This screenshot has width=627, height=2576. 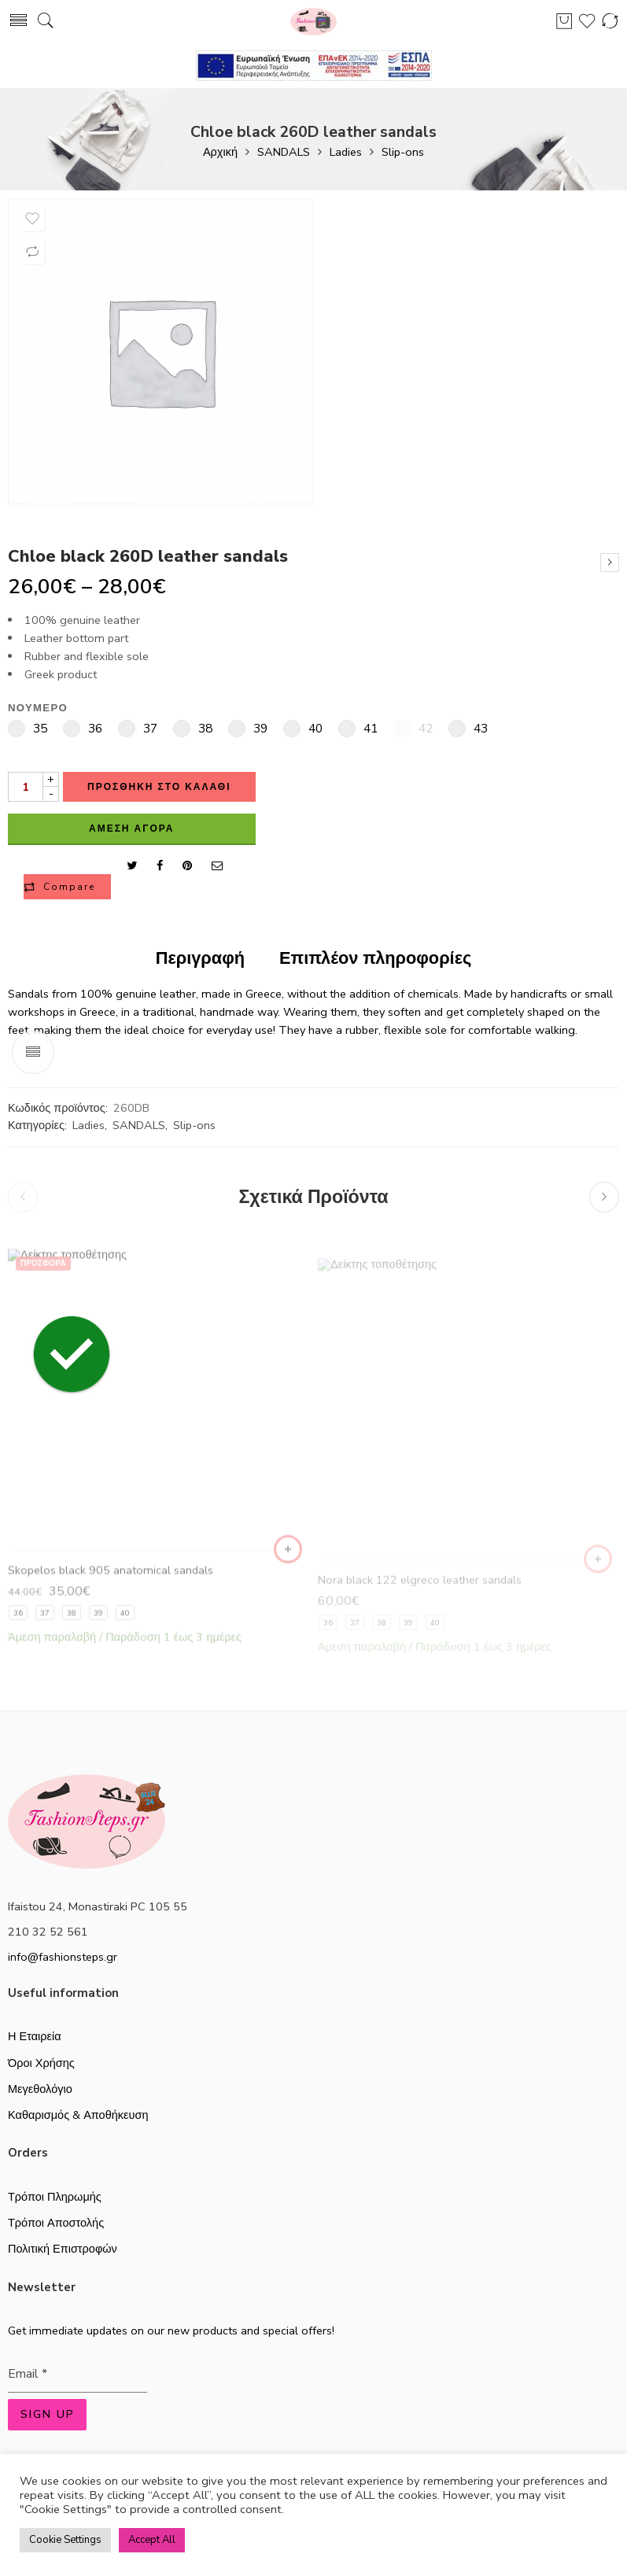 I want to click on open software development tools, so click(x=323, y=22).